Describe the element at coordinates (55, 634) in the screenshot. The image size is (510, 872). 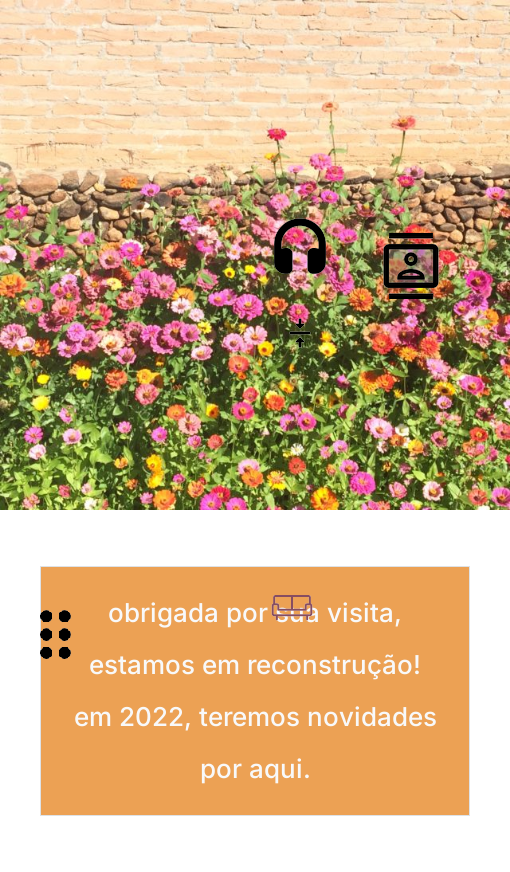
I see `drag to reorder this item` at that location.